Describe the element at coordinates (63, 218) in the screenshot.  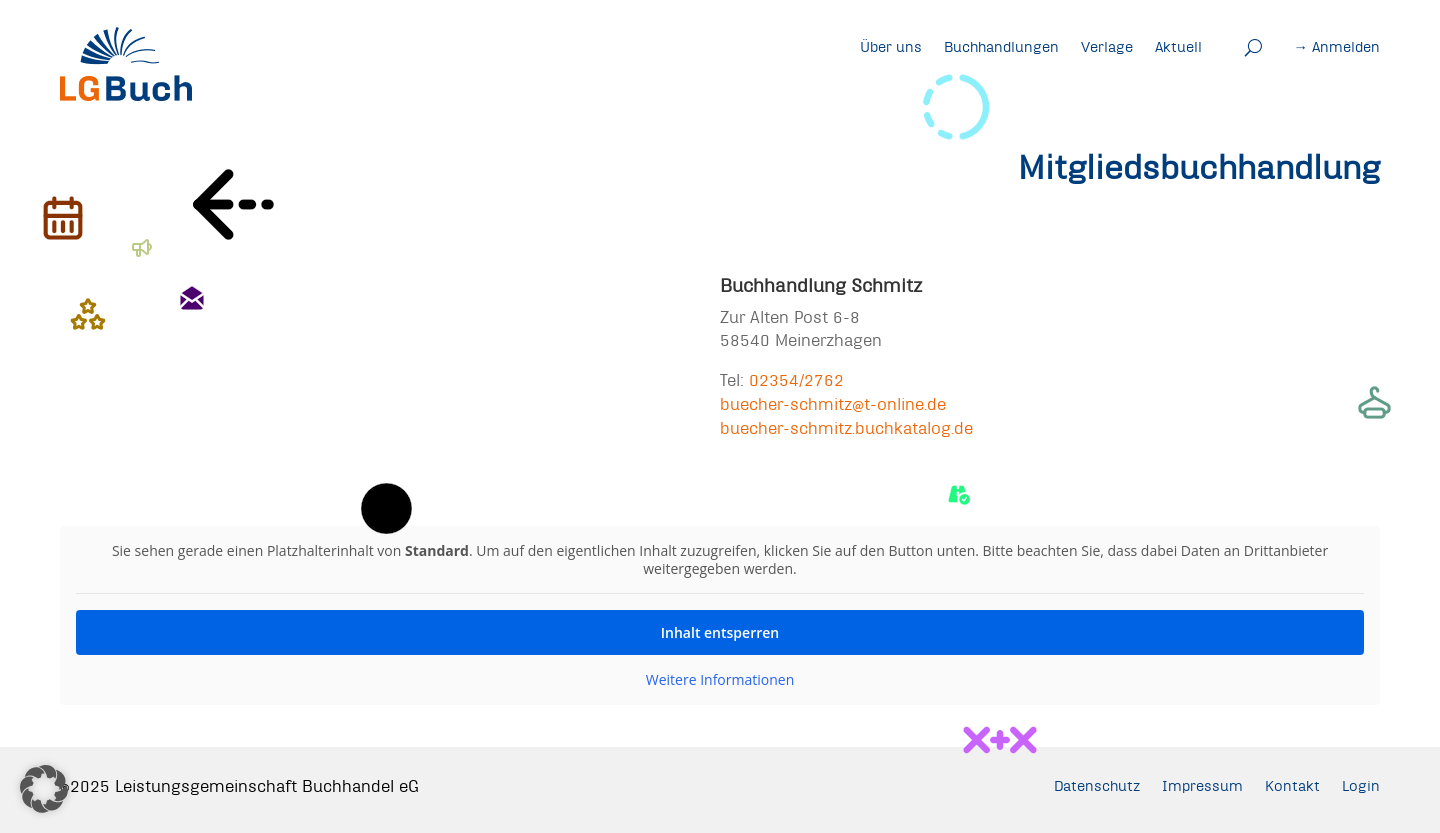
I see `view monthly calendar` at that location.